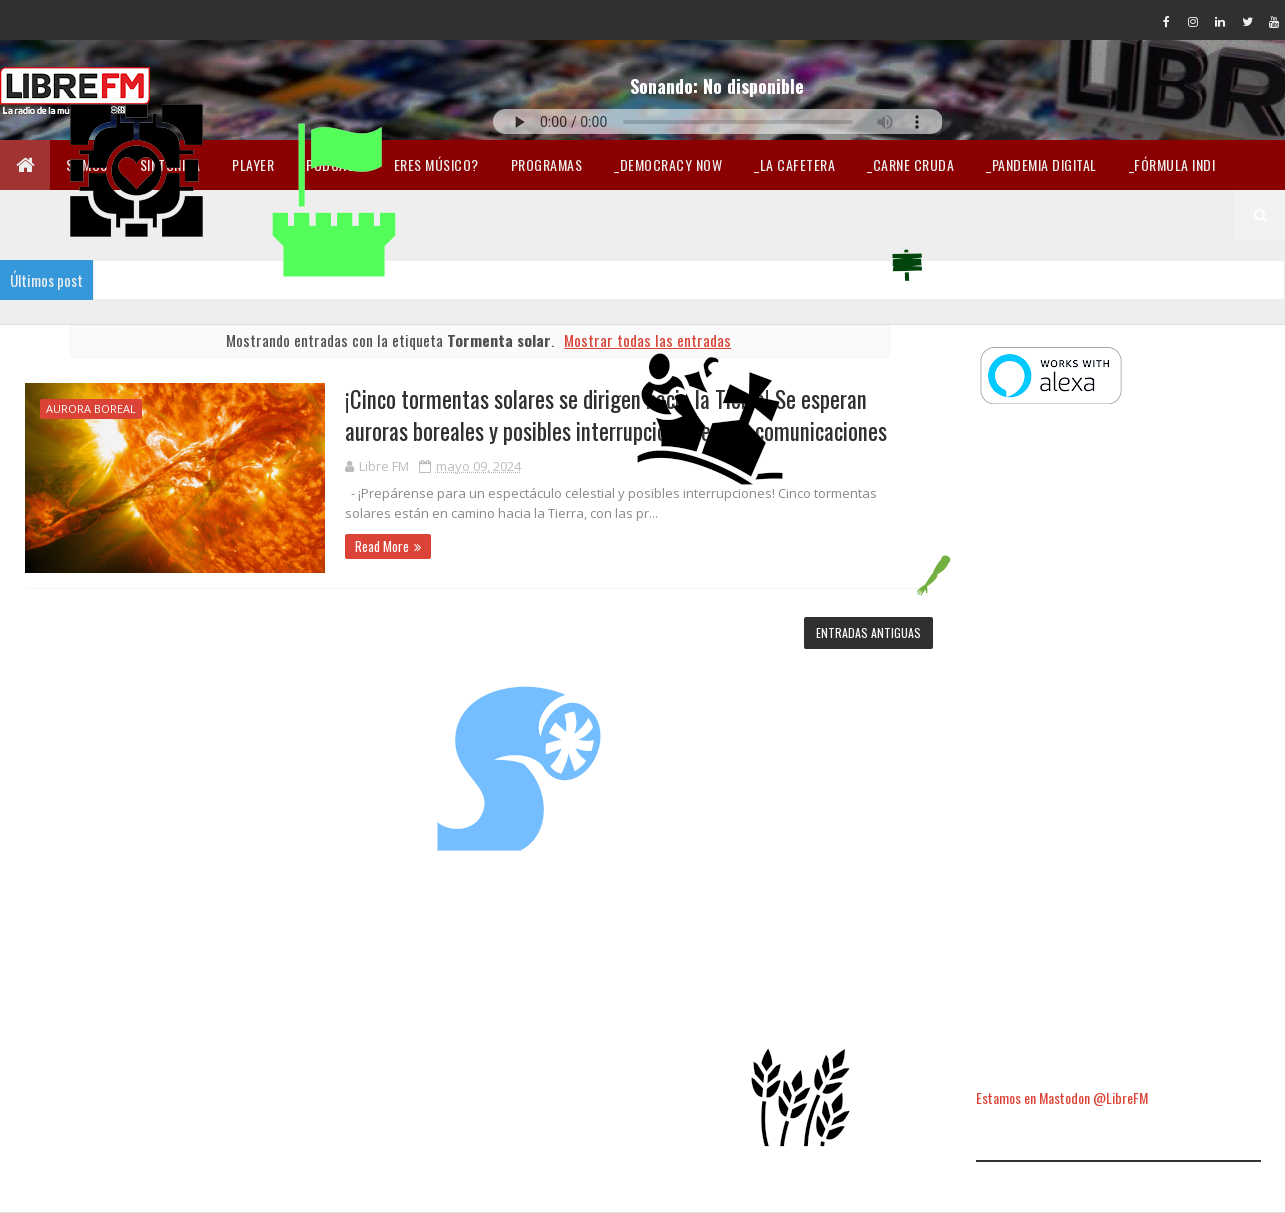 Image resolution: width=1285 pixels, height=1213 pixels. What do you see at coordinates (136, 170) in the screenshot?
I see `companion cube item or collectible from Portal` at bounding box center [136, 170].